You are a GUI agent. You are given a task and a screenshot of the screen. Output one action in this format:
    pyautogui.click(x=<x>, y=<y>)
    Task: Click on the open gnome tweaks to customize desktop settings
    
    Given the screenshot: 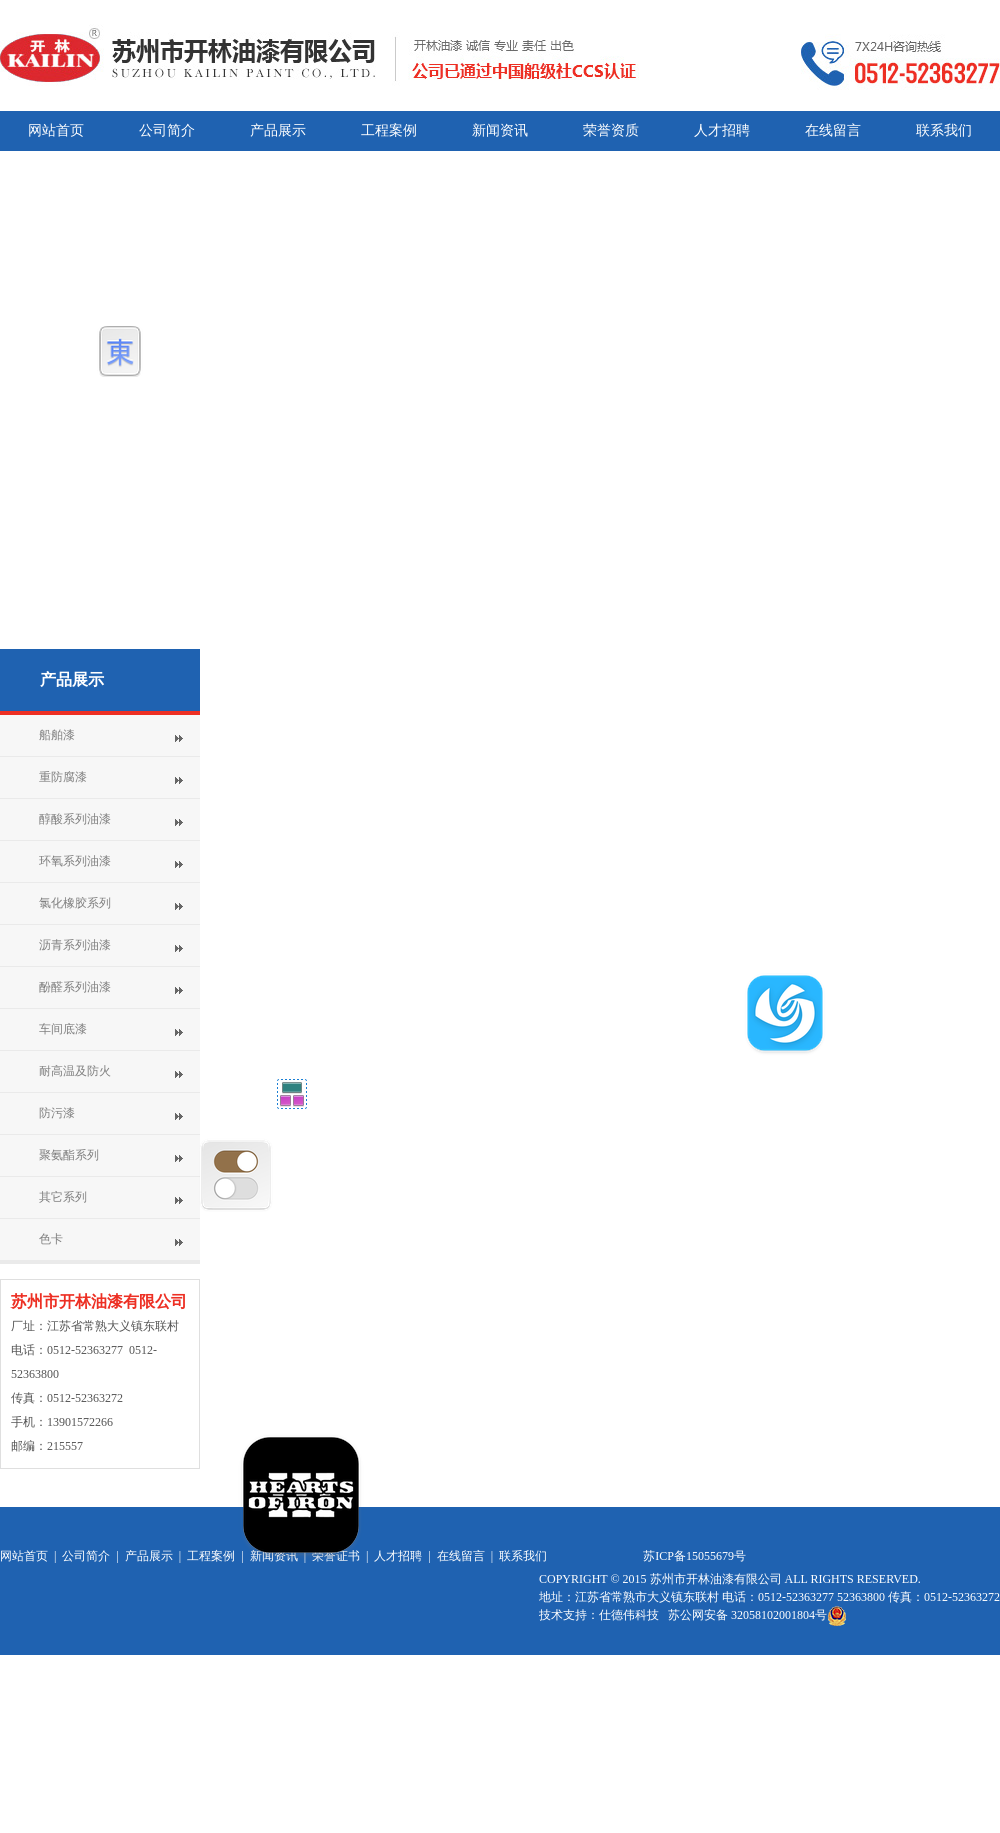 What is the action you would take?
    pyautogui.click(x=236, y=1175)
    